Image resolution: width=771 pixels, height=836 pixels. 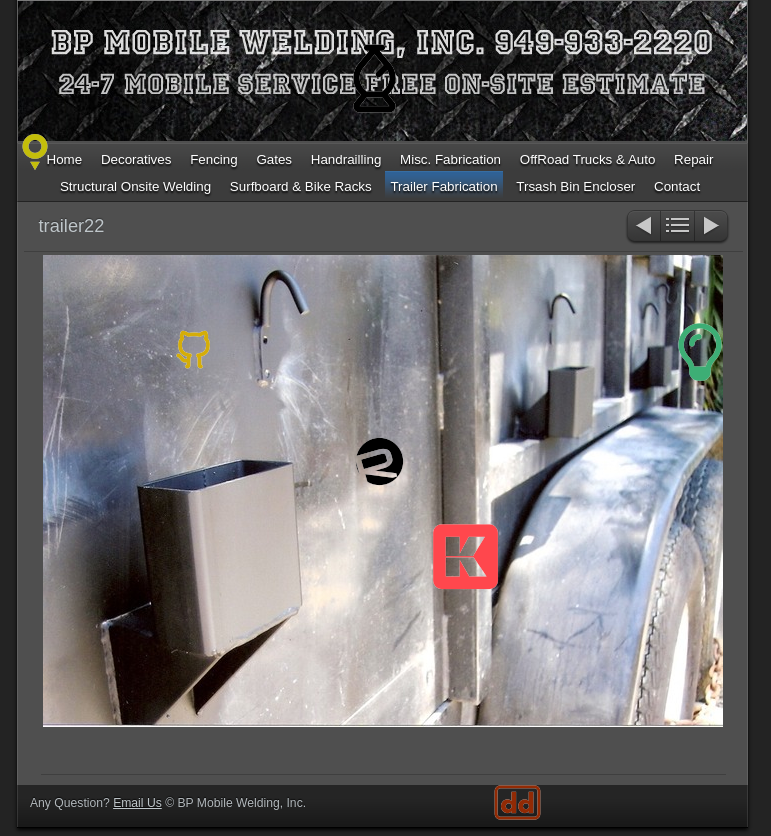 I want to click on open TomTom navigation app, so click(x=35, y=152).